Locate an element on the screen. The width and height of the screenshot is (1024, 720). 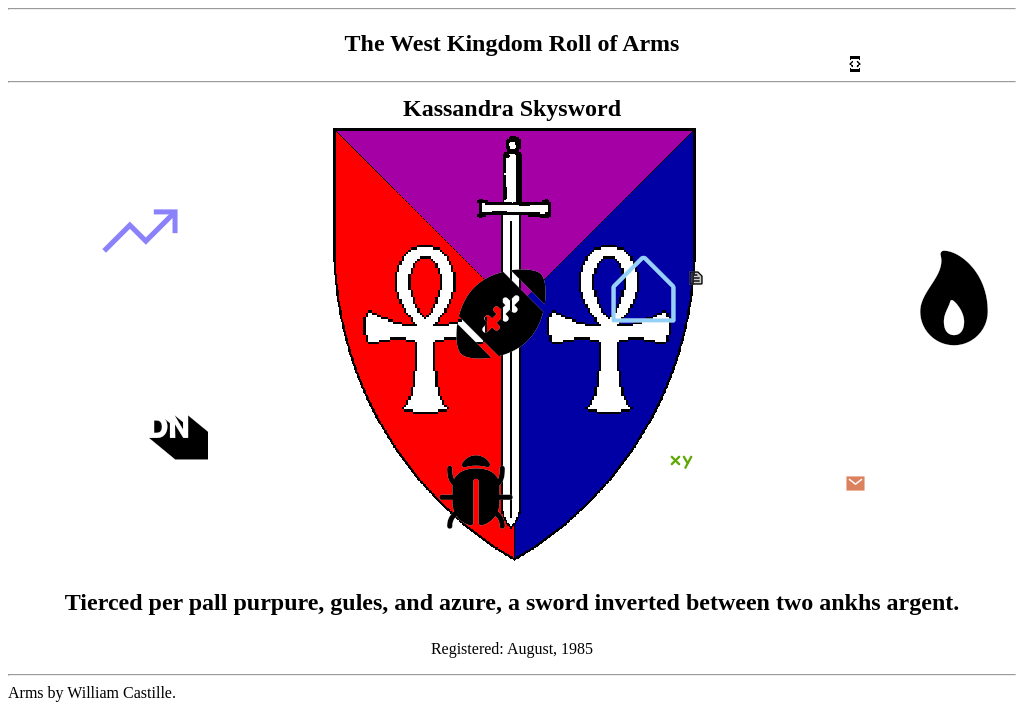
access mathematical or algebraic functions is located at coordinates (681, 460).